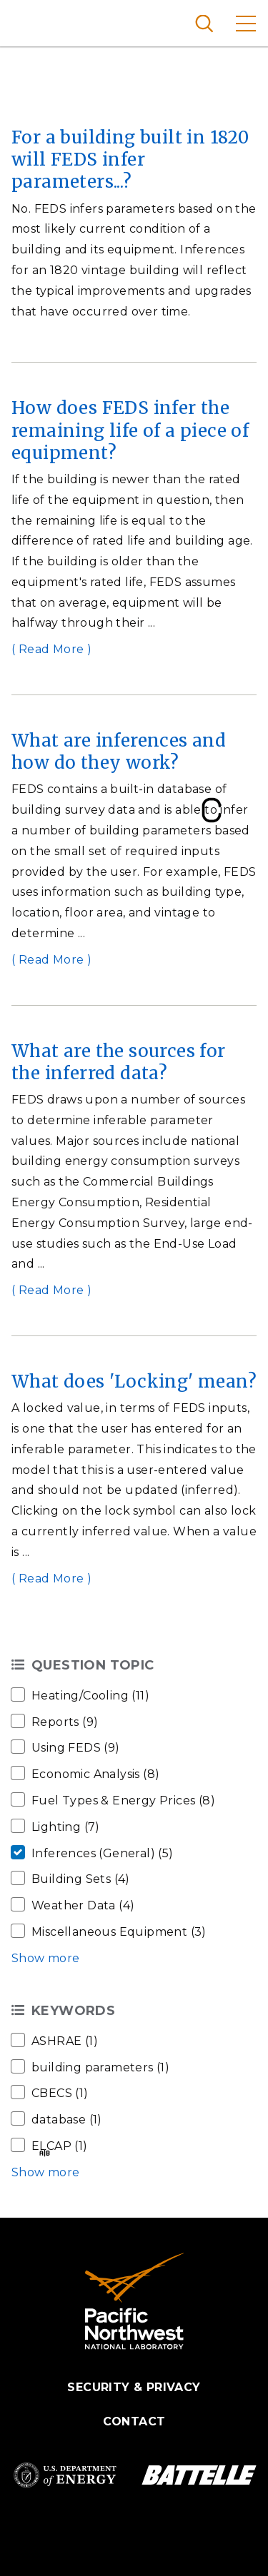 The width and height of the screenshot is (268, 2576). I want to click on toggle between A/B testing variants, so click(44, 2153).